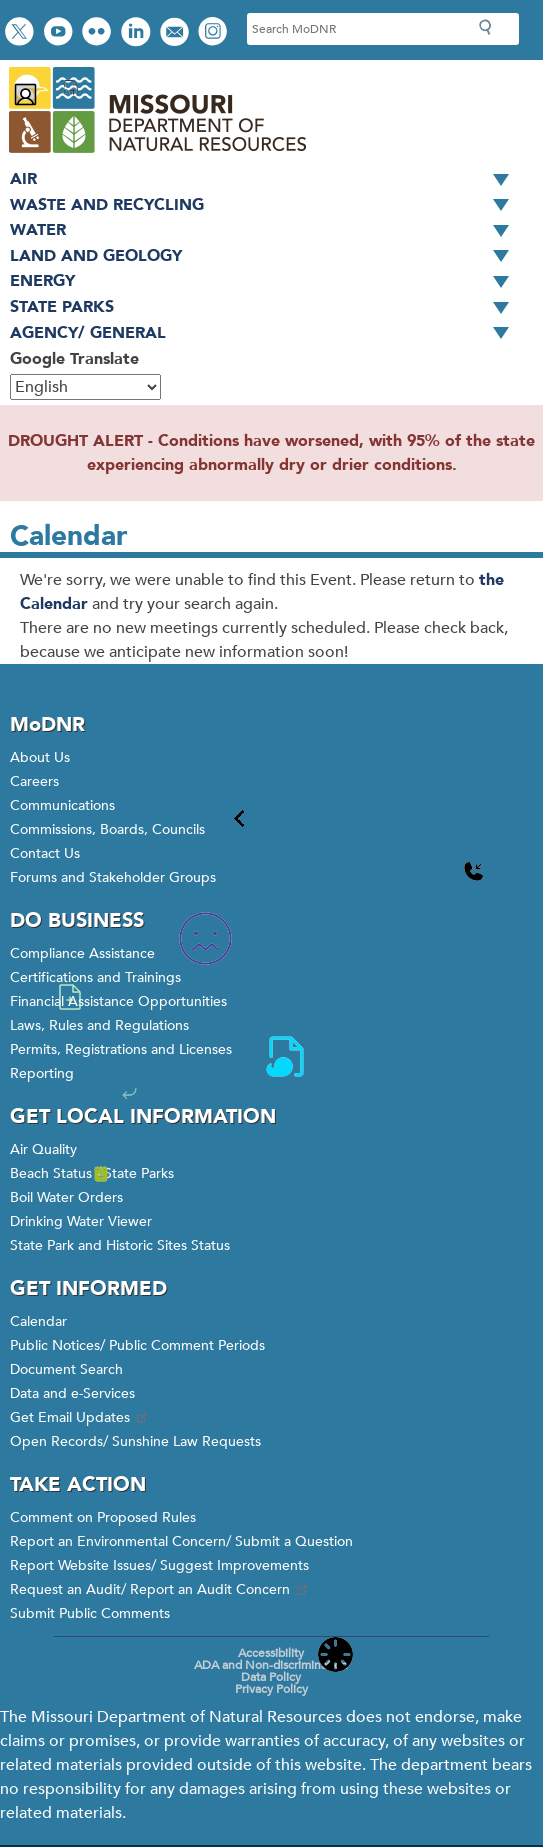 This screenshot has width=543, height=1848. I want to click on reply to a message, so click(129, 1093).